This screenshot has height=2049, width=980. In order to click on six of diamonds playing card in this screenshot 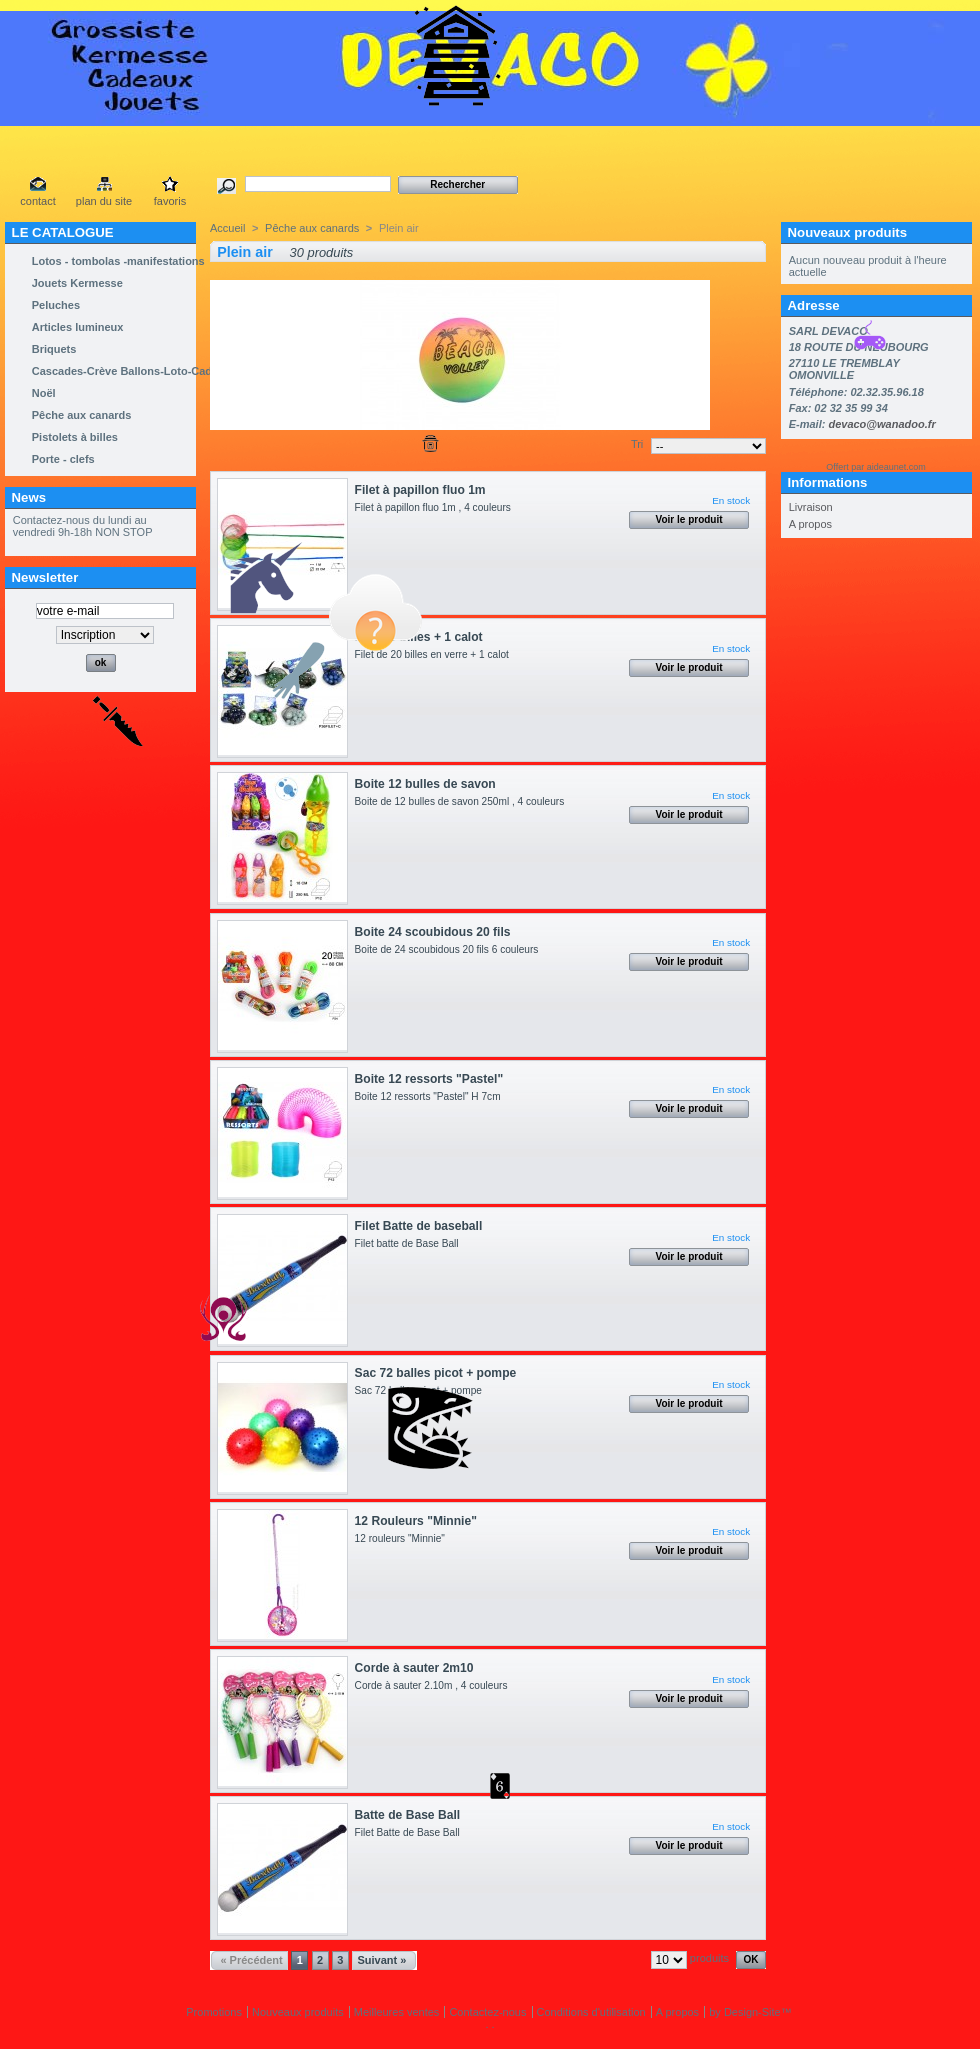, I will do `click(500, 1786)`.